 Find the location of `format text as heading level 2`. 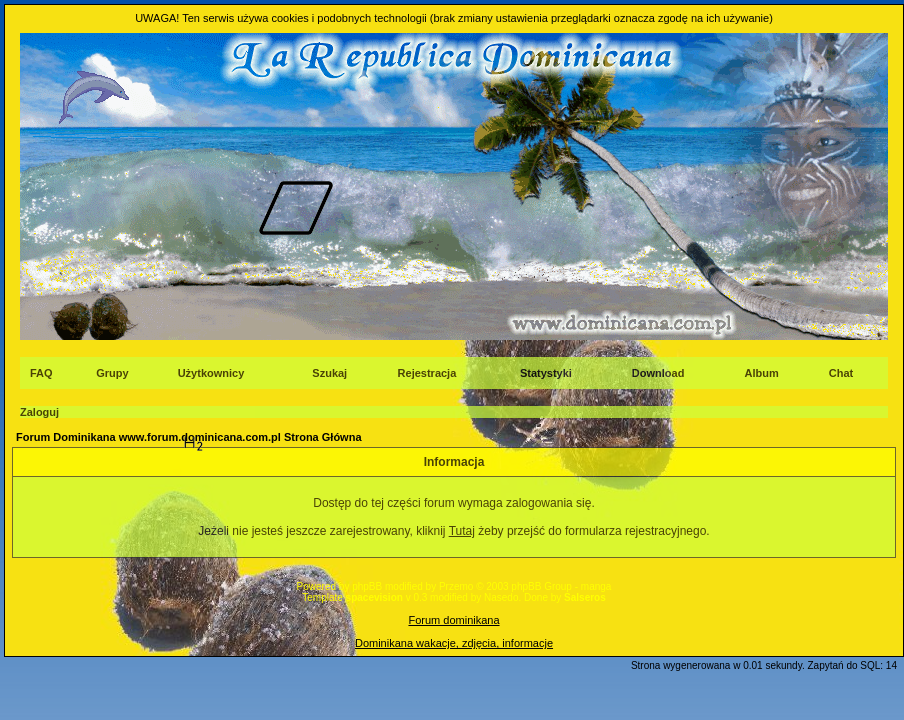

format text as heading level 2 is located at coordinates (192, 443).